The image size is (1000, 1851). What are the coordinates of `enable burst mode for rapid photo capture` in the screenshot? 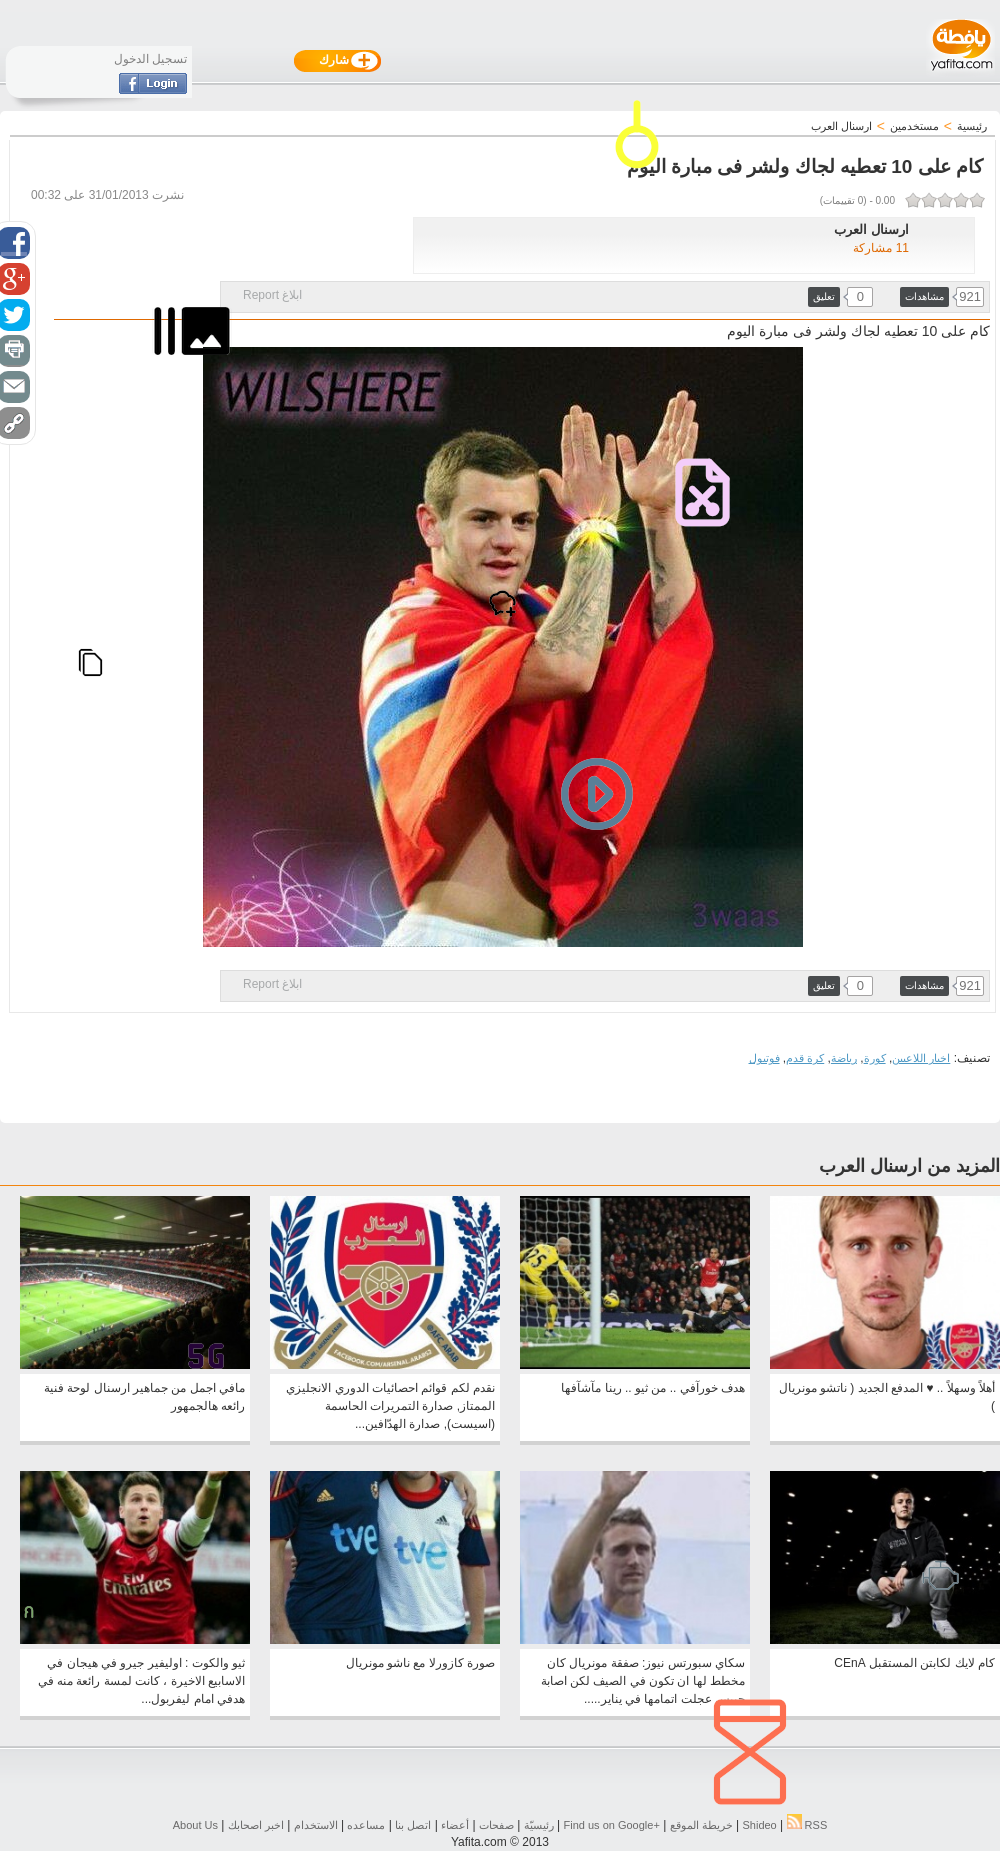 It's located at (192, 331).